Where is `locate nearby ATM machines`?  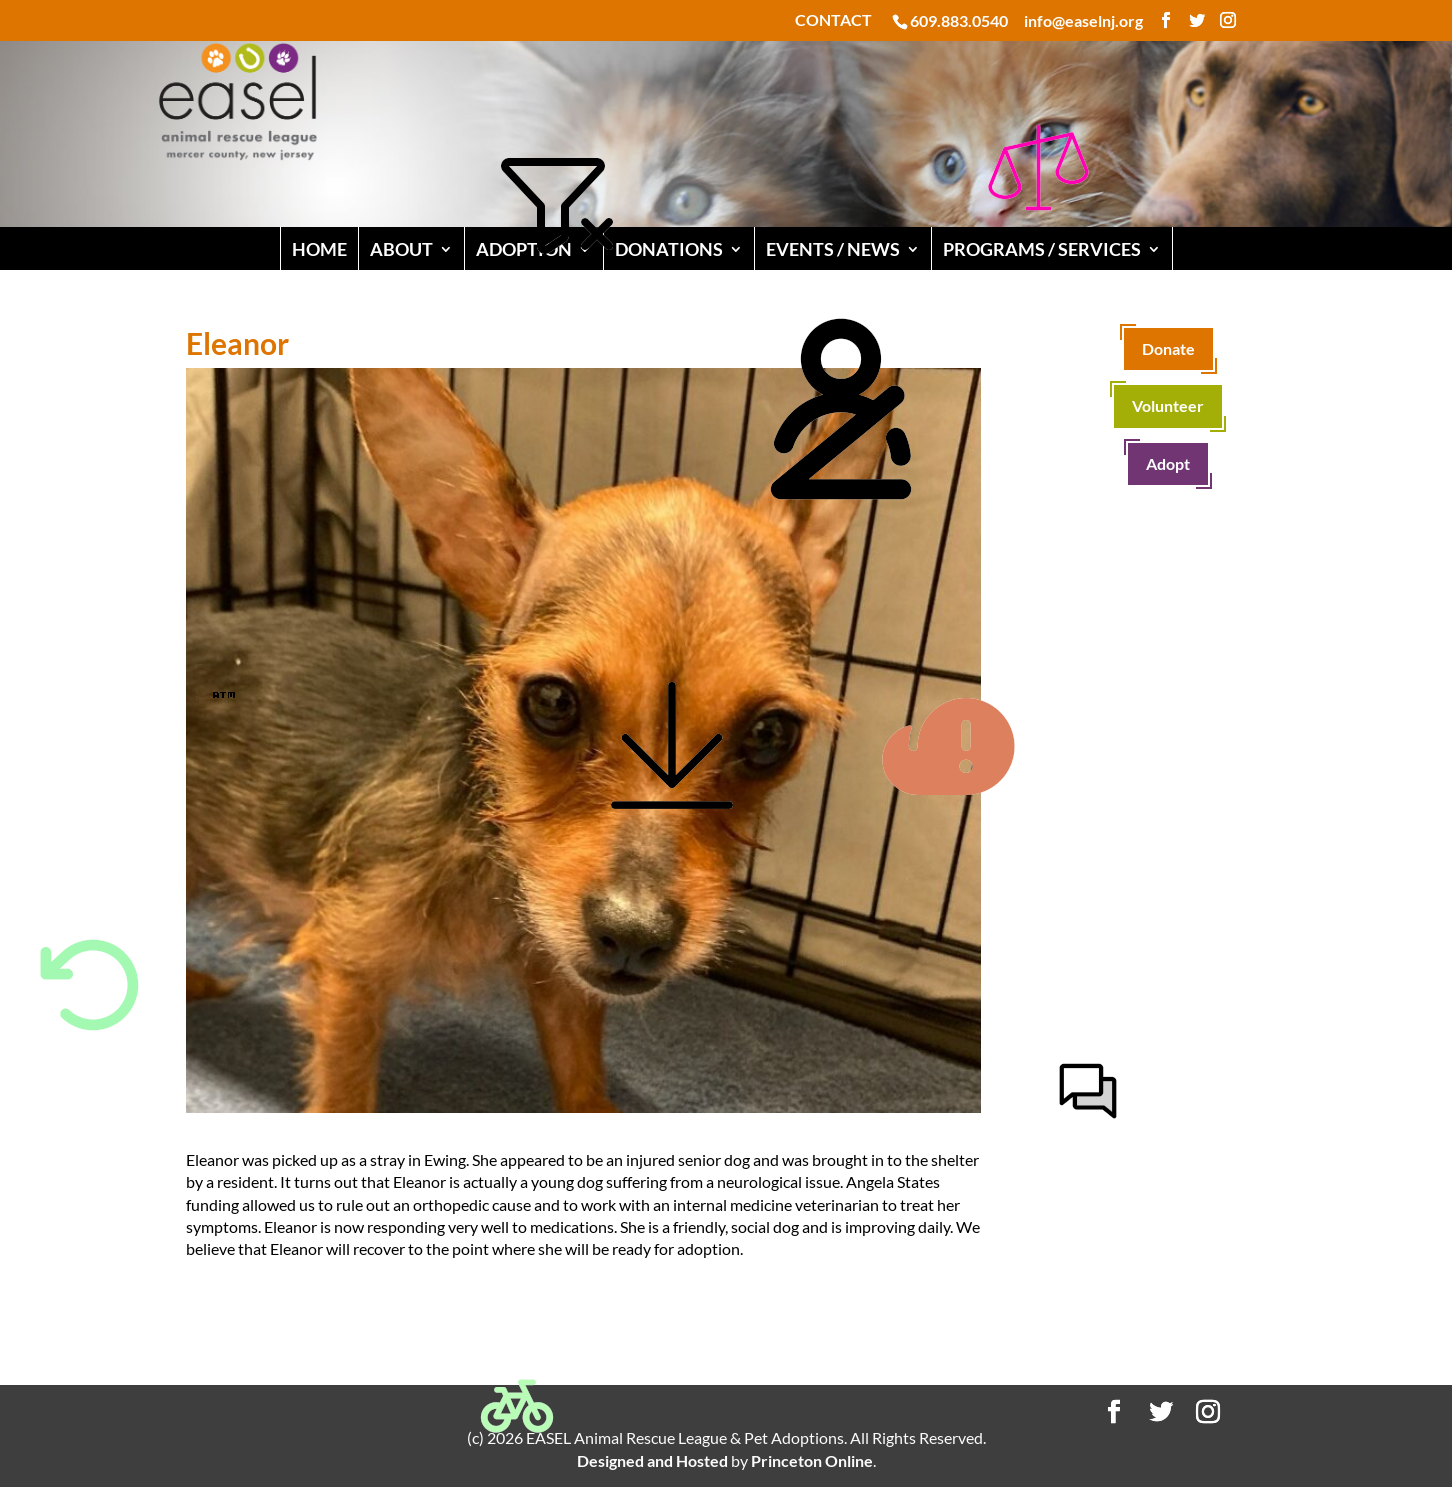
locate nearby ATM machines is located at coordinates (224, 695).